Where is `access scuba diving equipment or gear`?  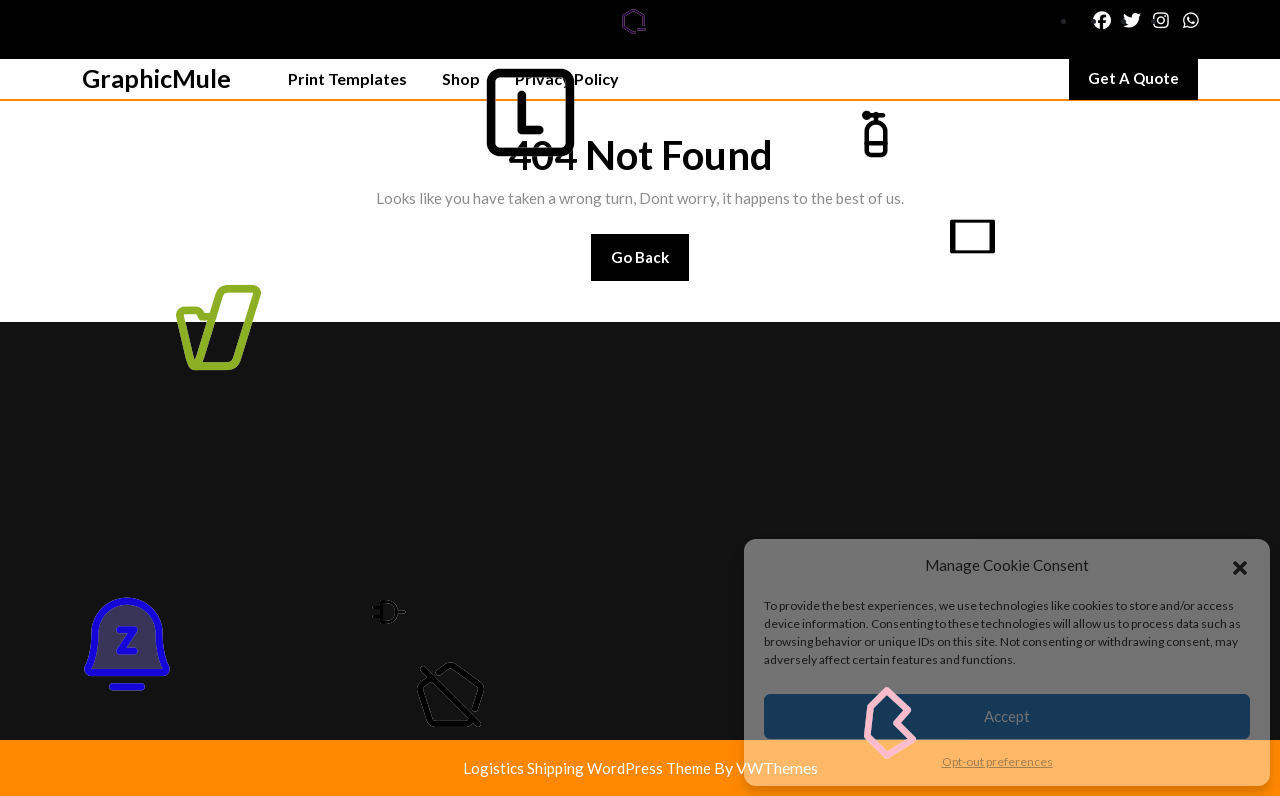 access scuba diving equipment or gear is located at coordinates (876, 134).